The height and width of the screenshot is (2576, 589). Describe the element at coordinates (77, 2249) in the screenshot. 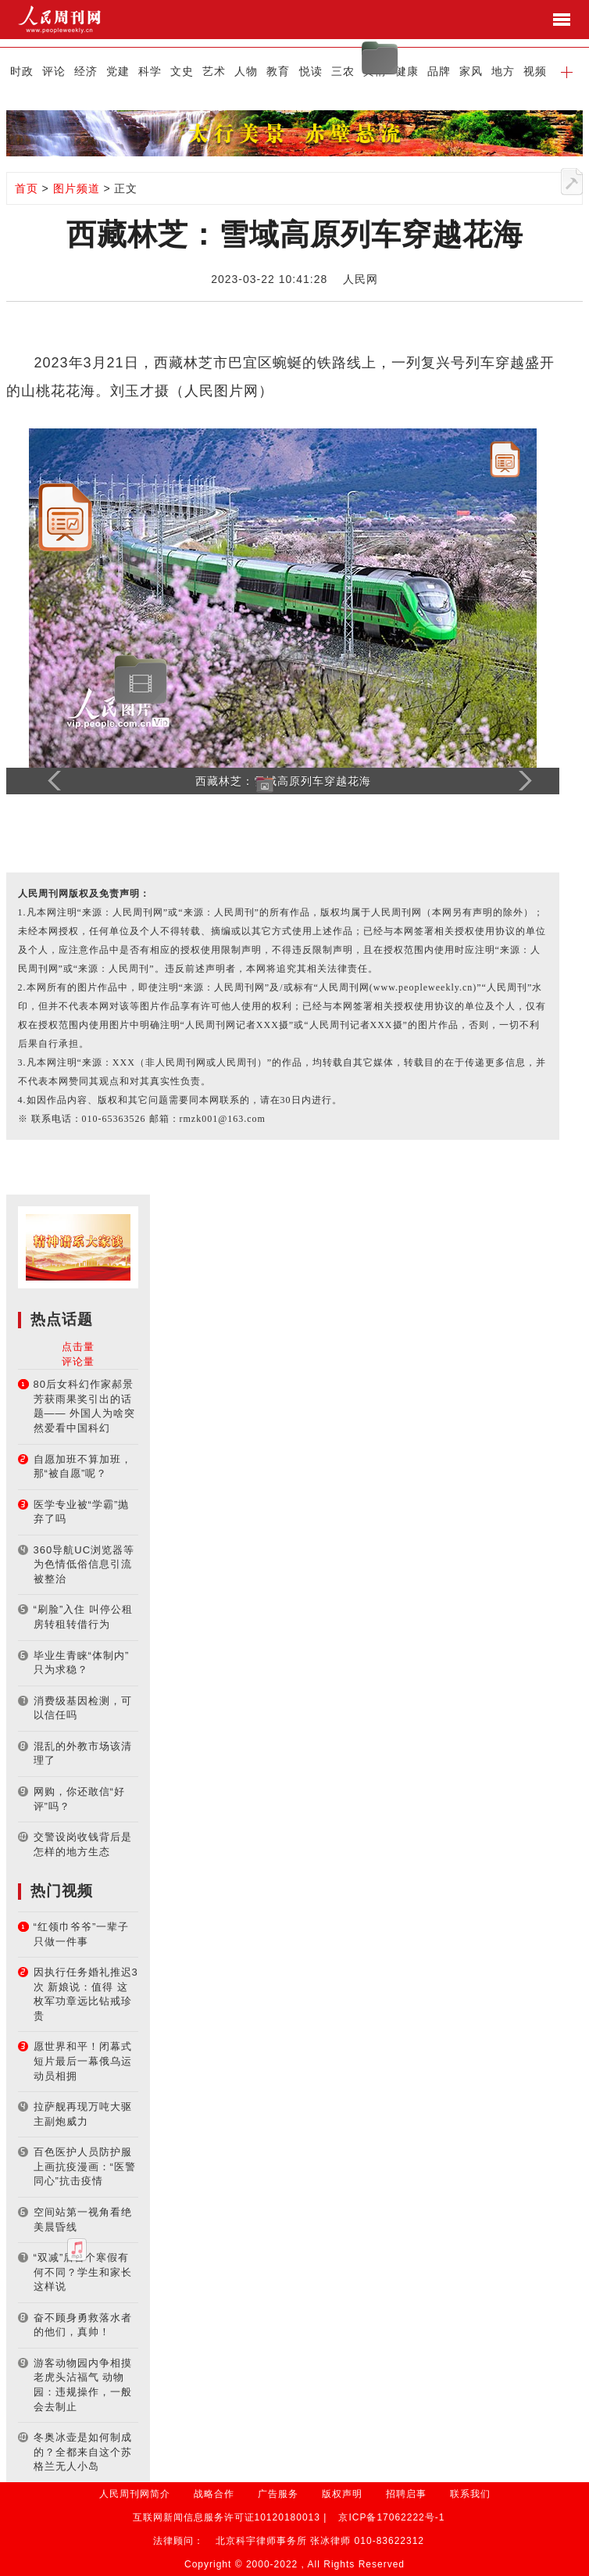

I see `an mp3 audio file` at that location.